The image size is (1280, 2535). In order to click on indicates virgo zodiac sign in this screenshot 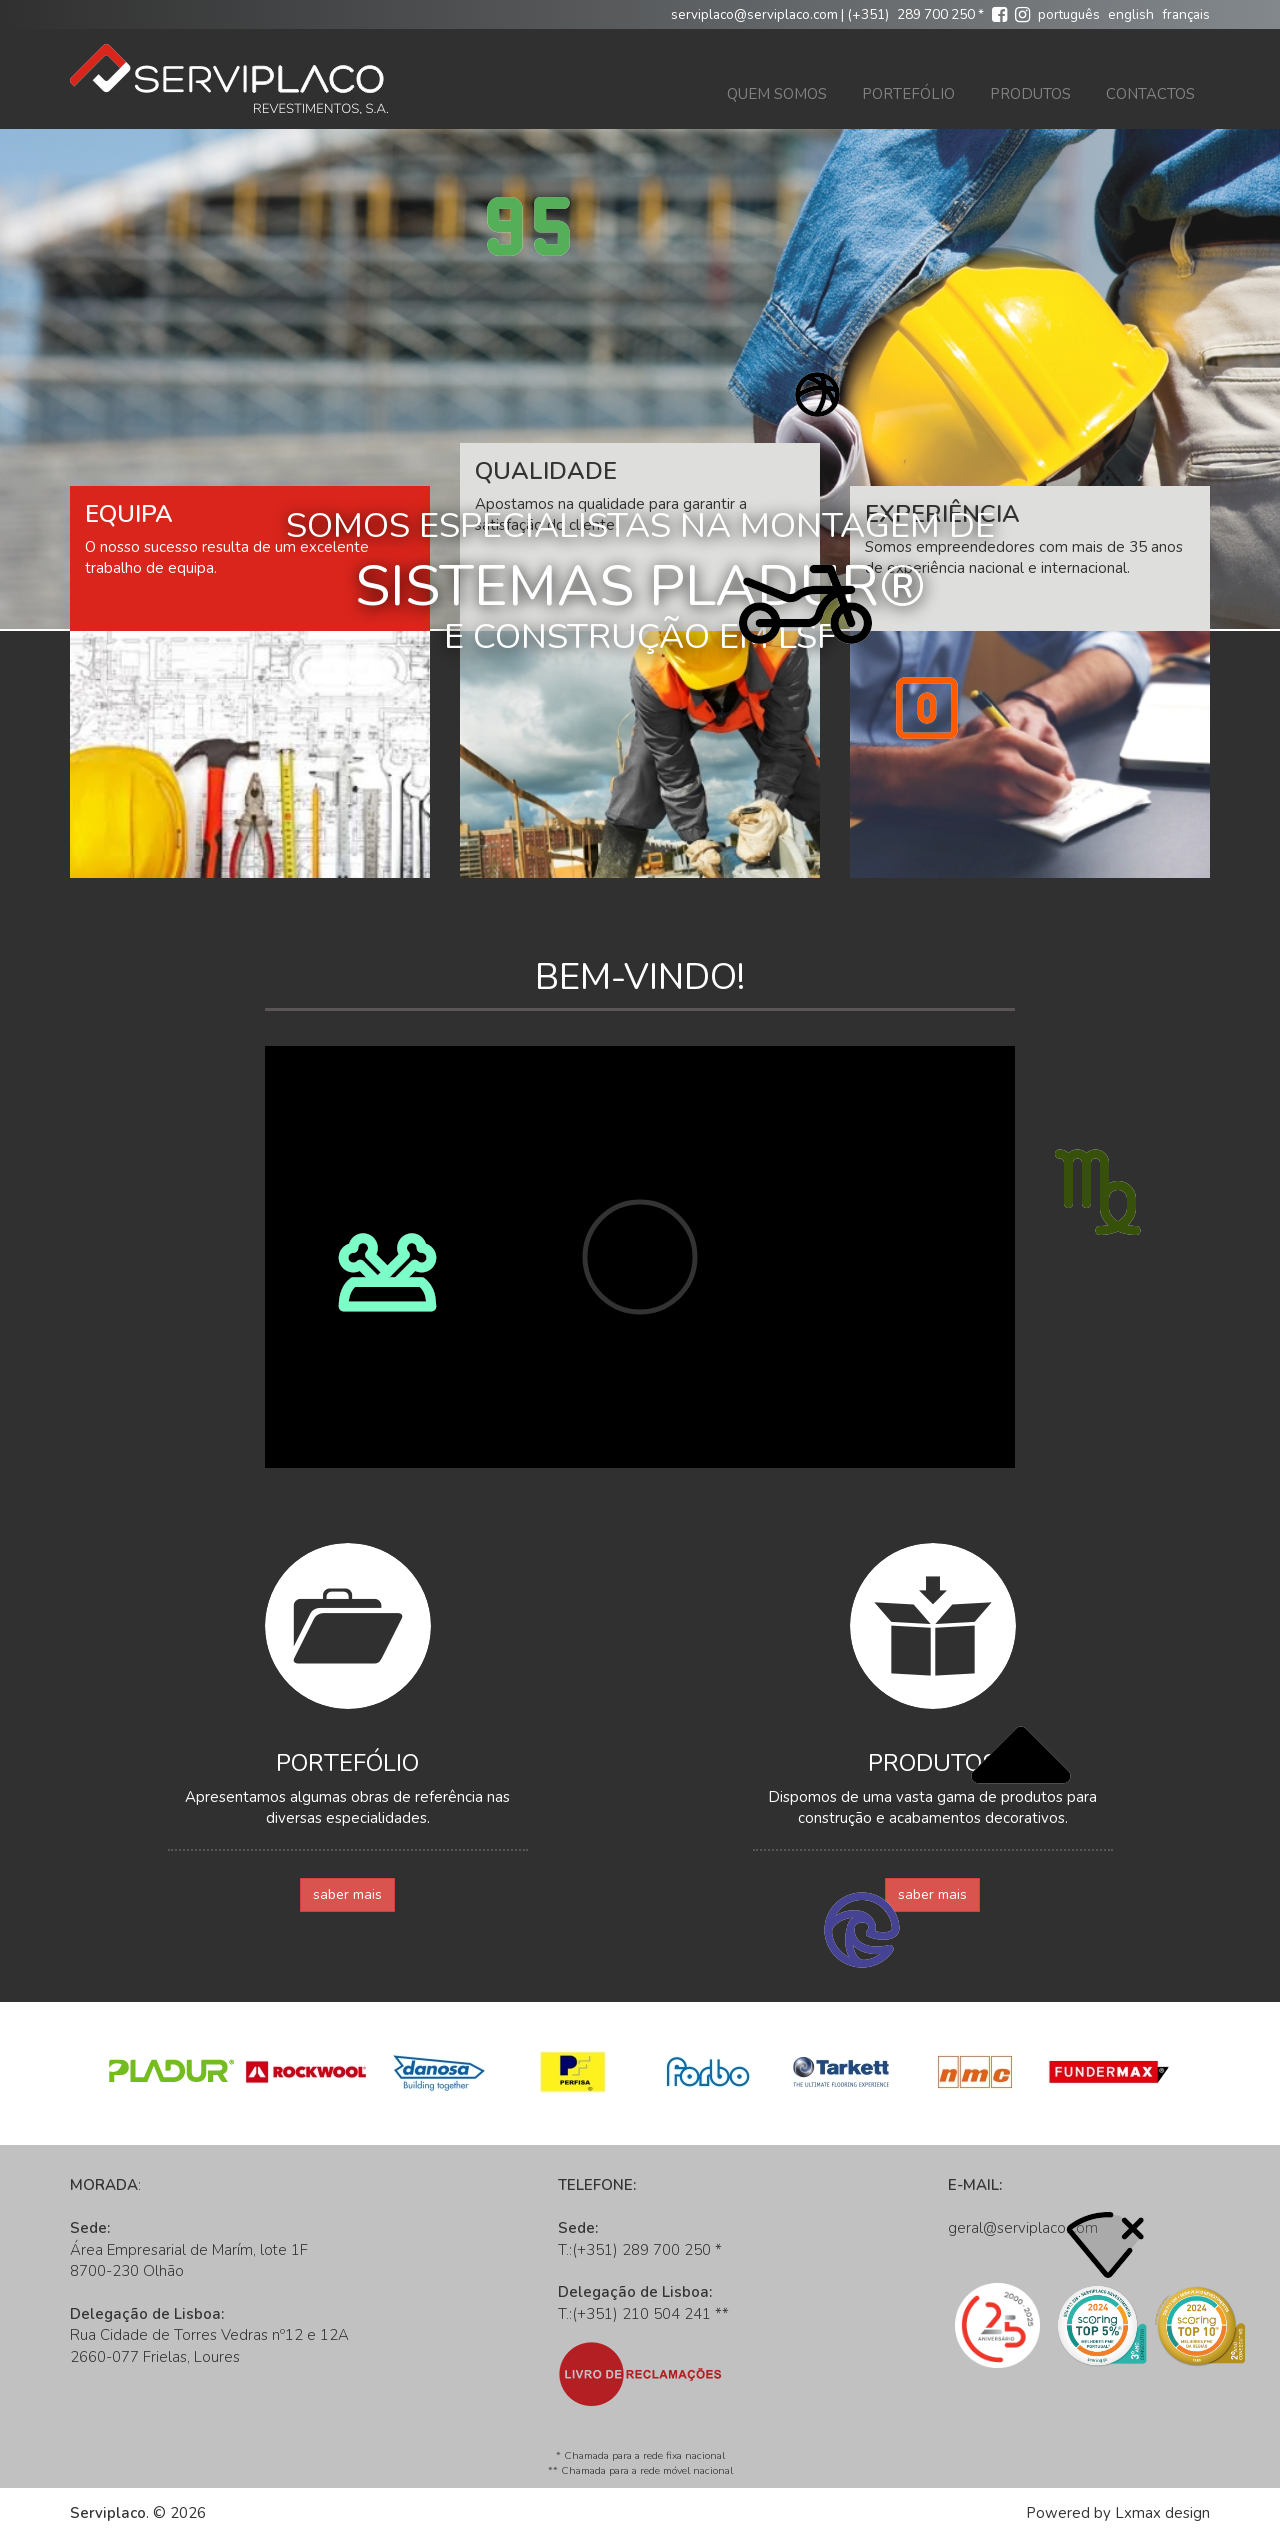, I will do `click(1100, 1190)`.